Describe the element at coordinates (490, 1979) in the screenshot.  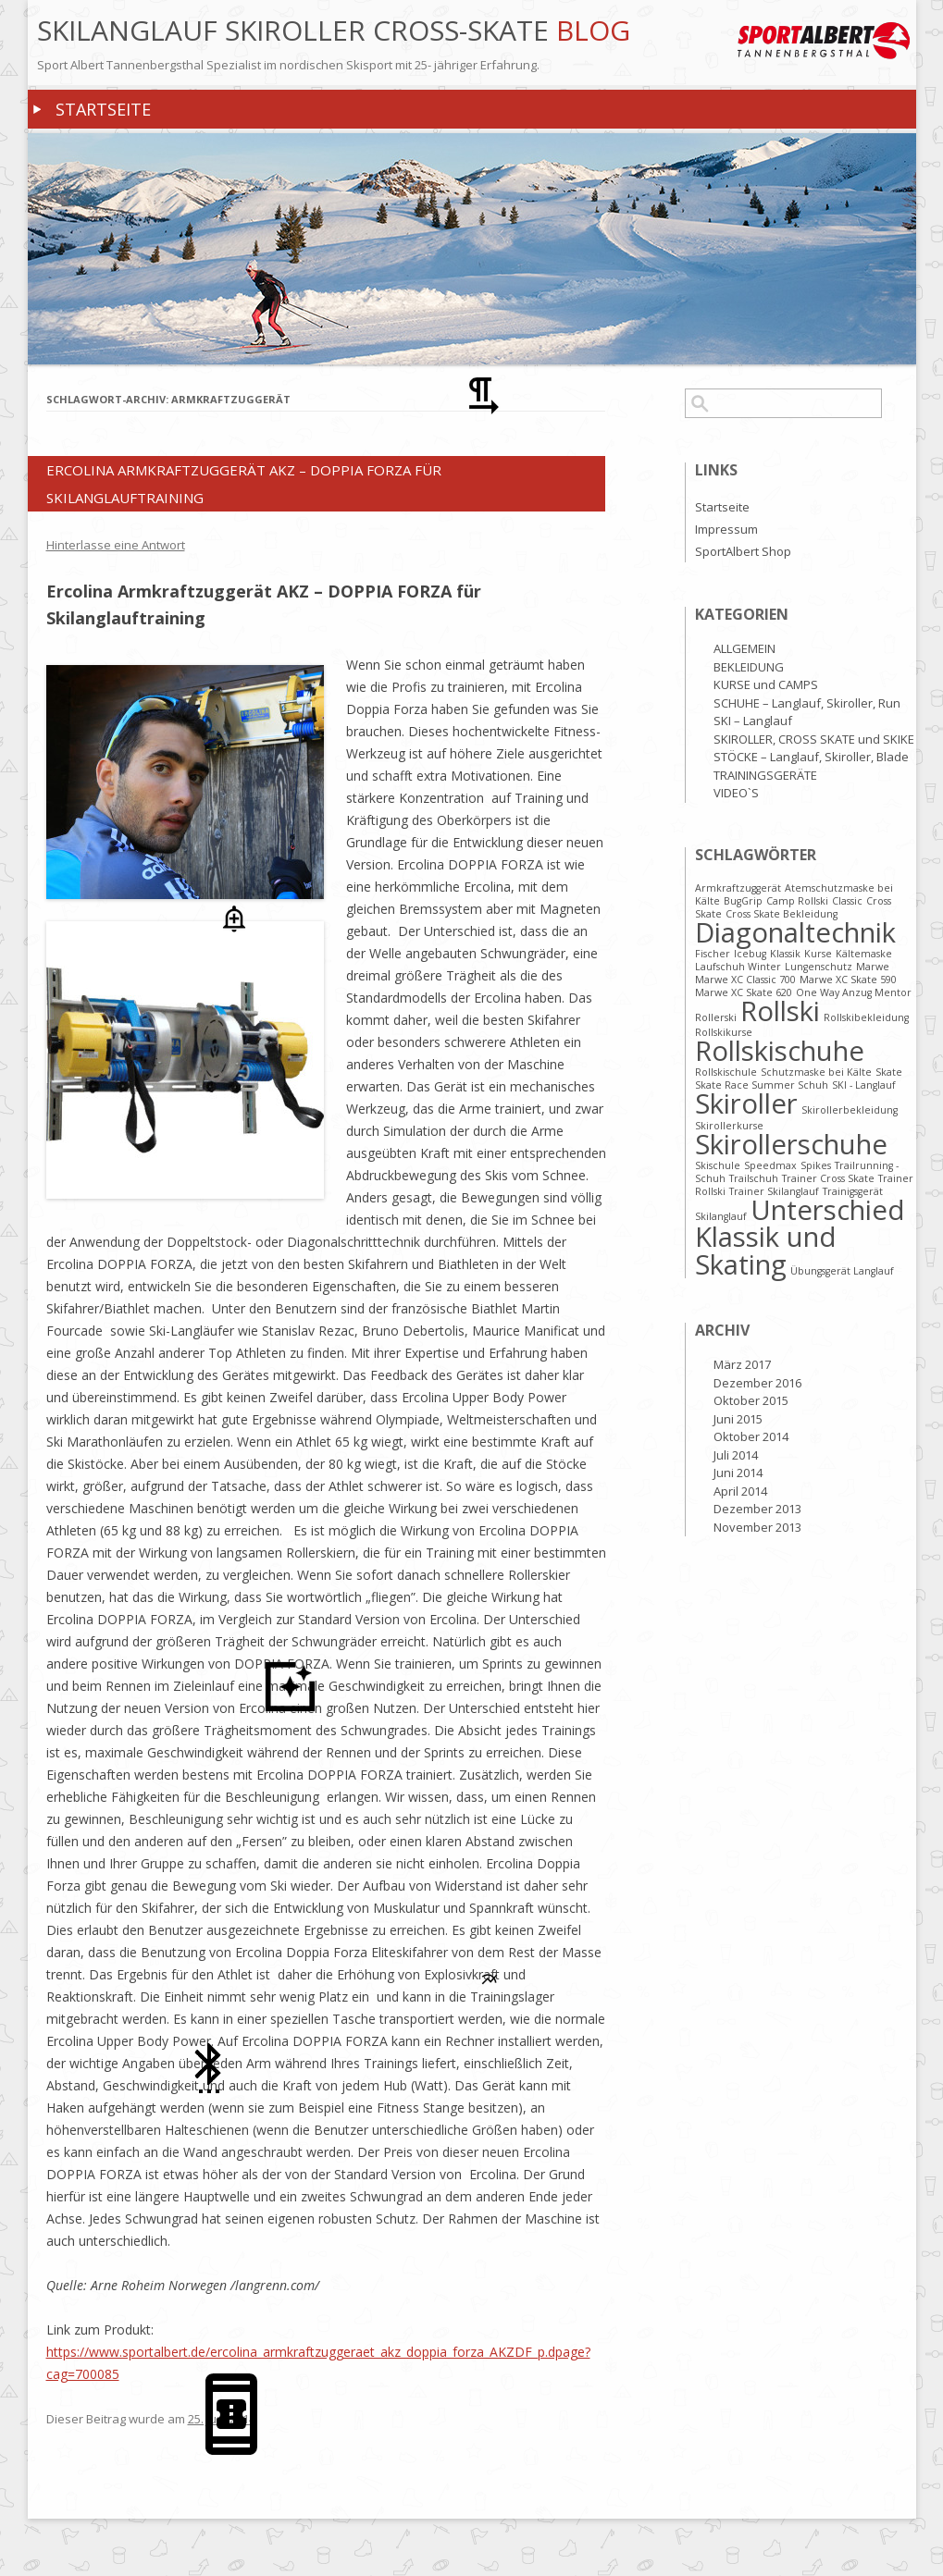
I see `view multi-series data trends` at that location.